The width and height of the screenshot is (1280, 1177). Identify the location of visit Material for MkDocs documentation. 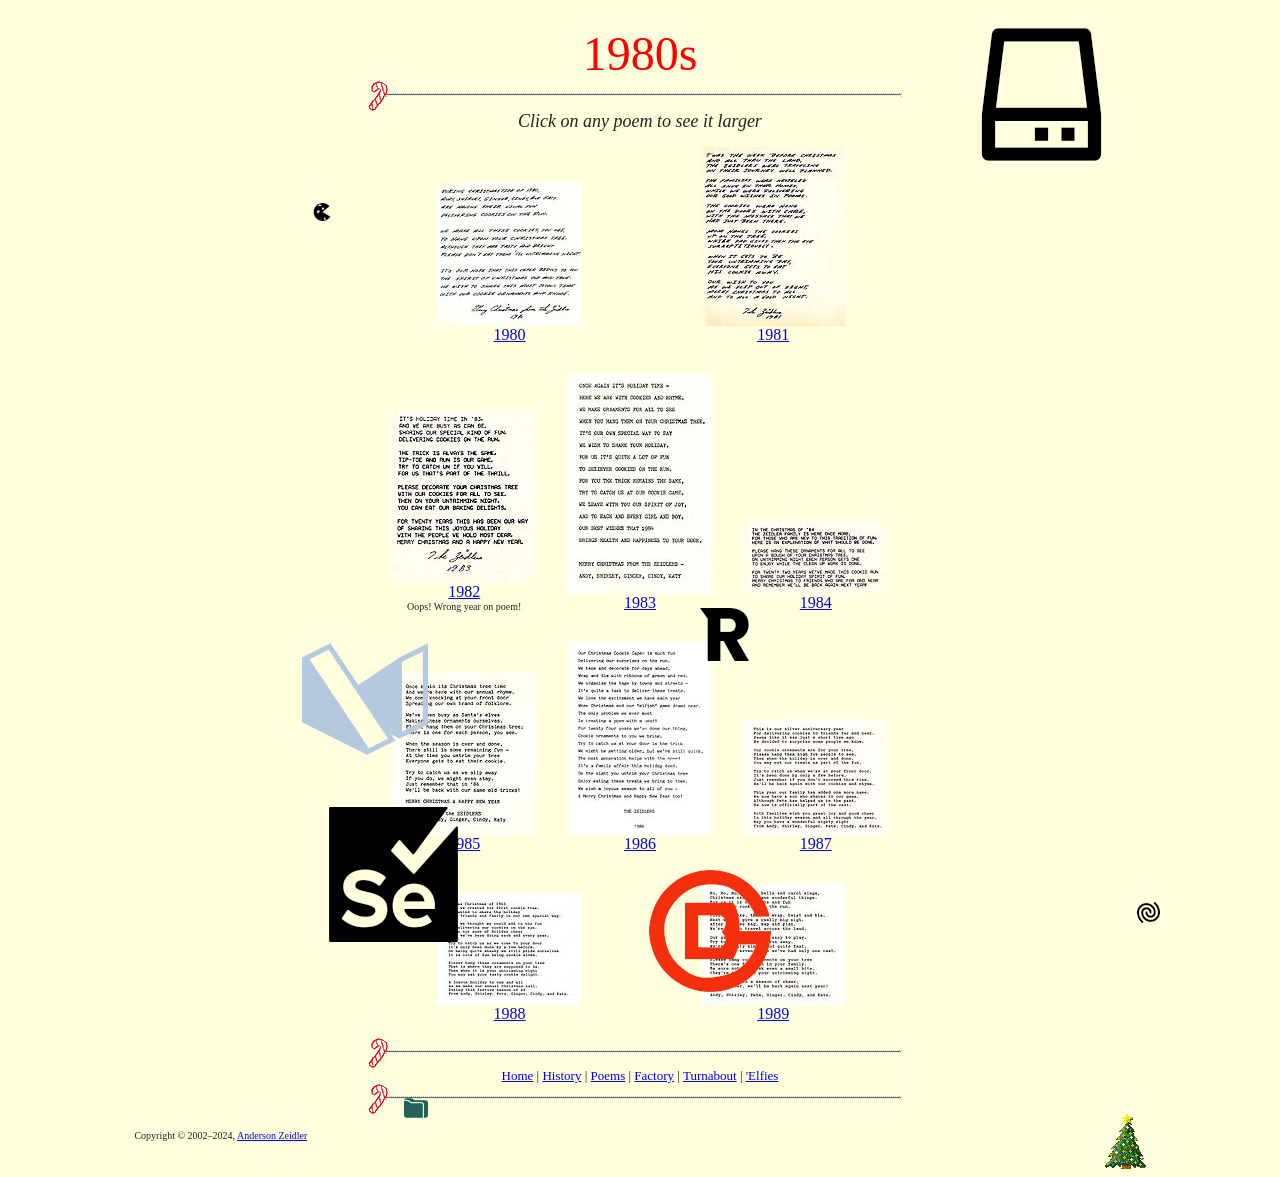
(365, 699).